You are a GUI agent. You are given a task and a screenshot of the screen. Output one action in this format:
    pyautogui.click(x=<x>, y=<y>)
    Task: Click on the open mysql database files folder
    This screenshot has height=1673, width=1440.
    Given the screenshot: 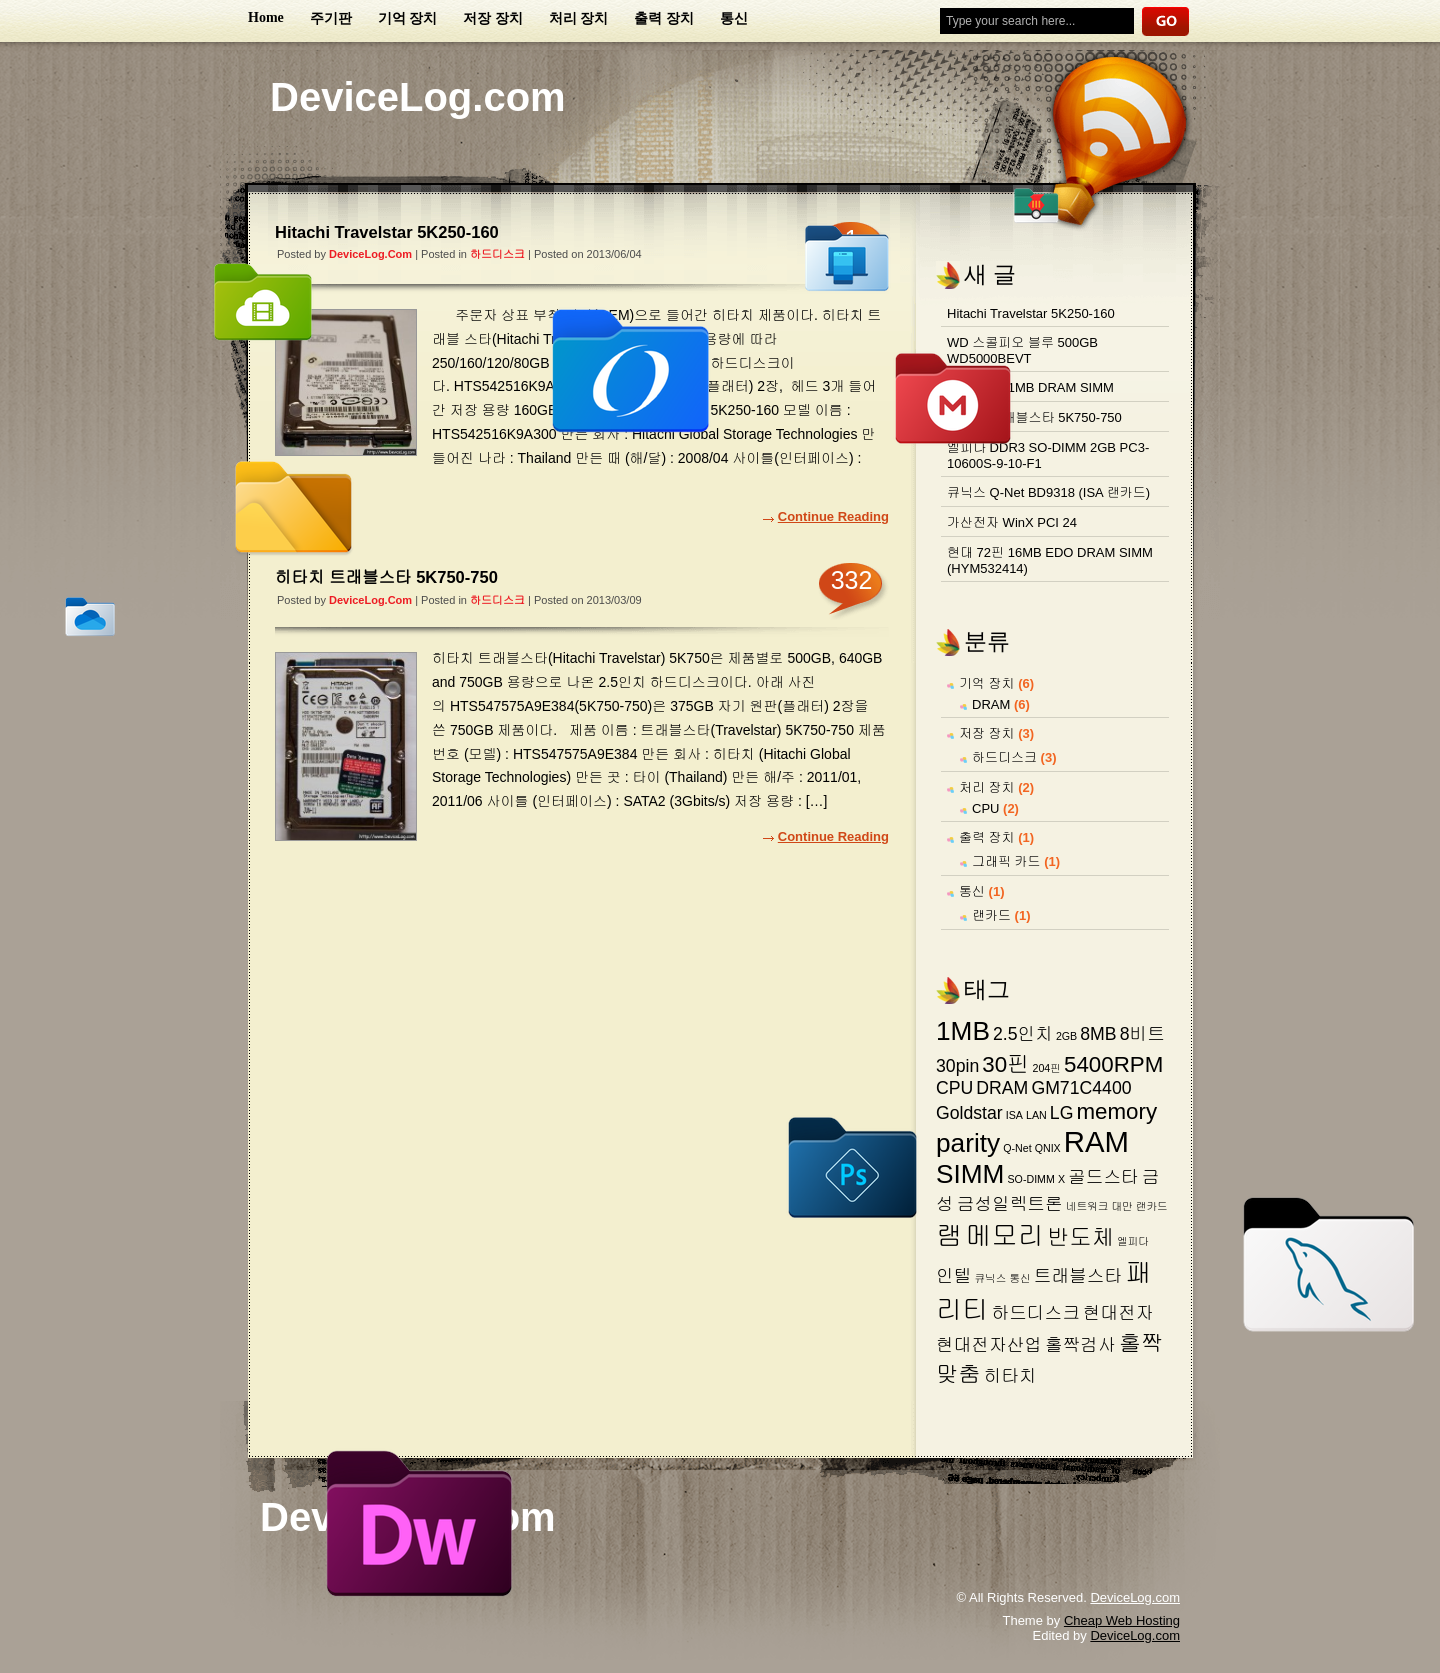 What is the action you would take?
    pyautogui.click(x=1328, y=1269)
    